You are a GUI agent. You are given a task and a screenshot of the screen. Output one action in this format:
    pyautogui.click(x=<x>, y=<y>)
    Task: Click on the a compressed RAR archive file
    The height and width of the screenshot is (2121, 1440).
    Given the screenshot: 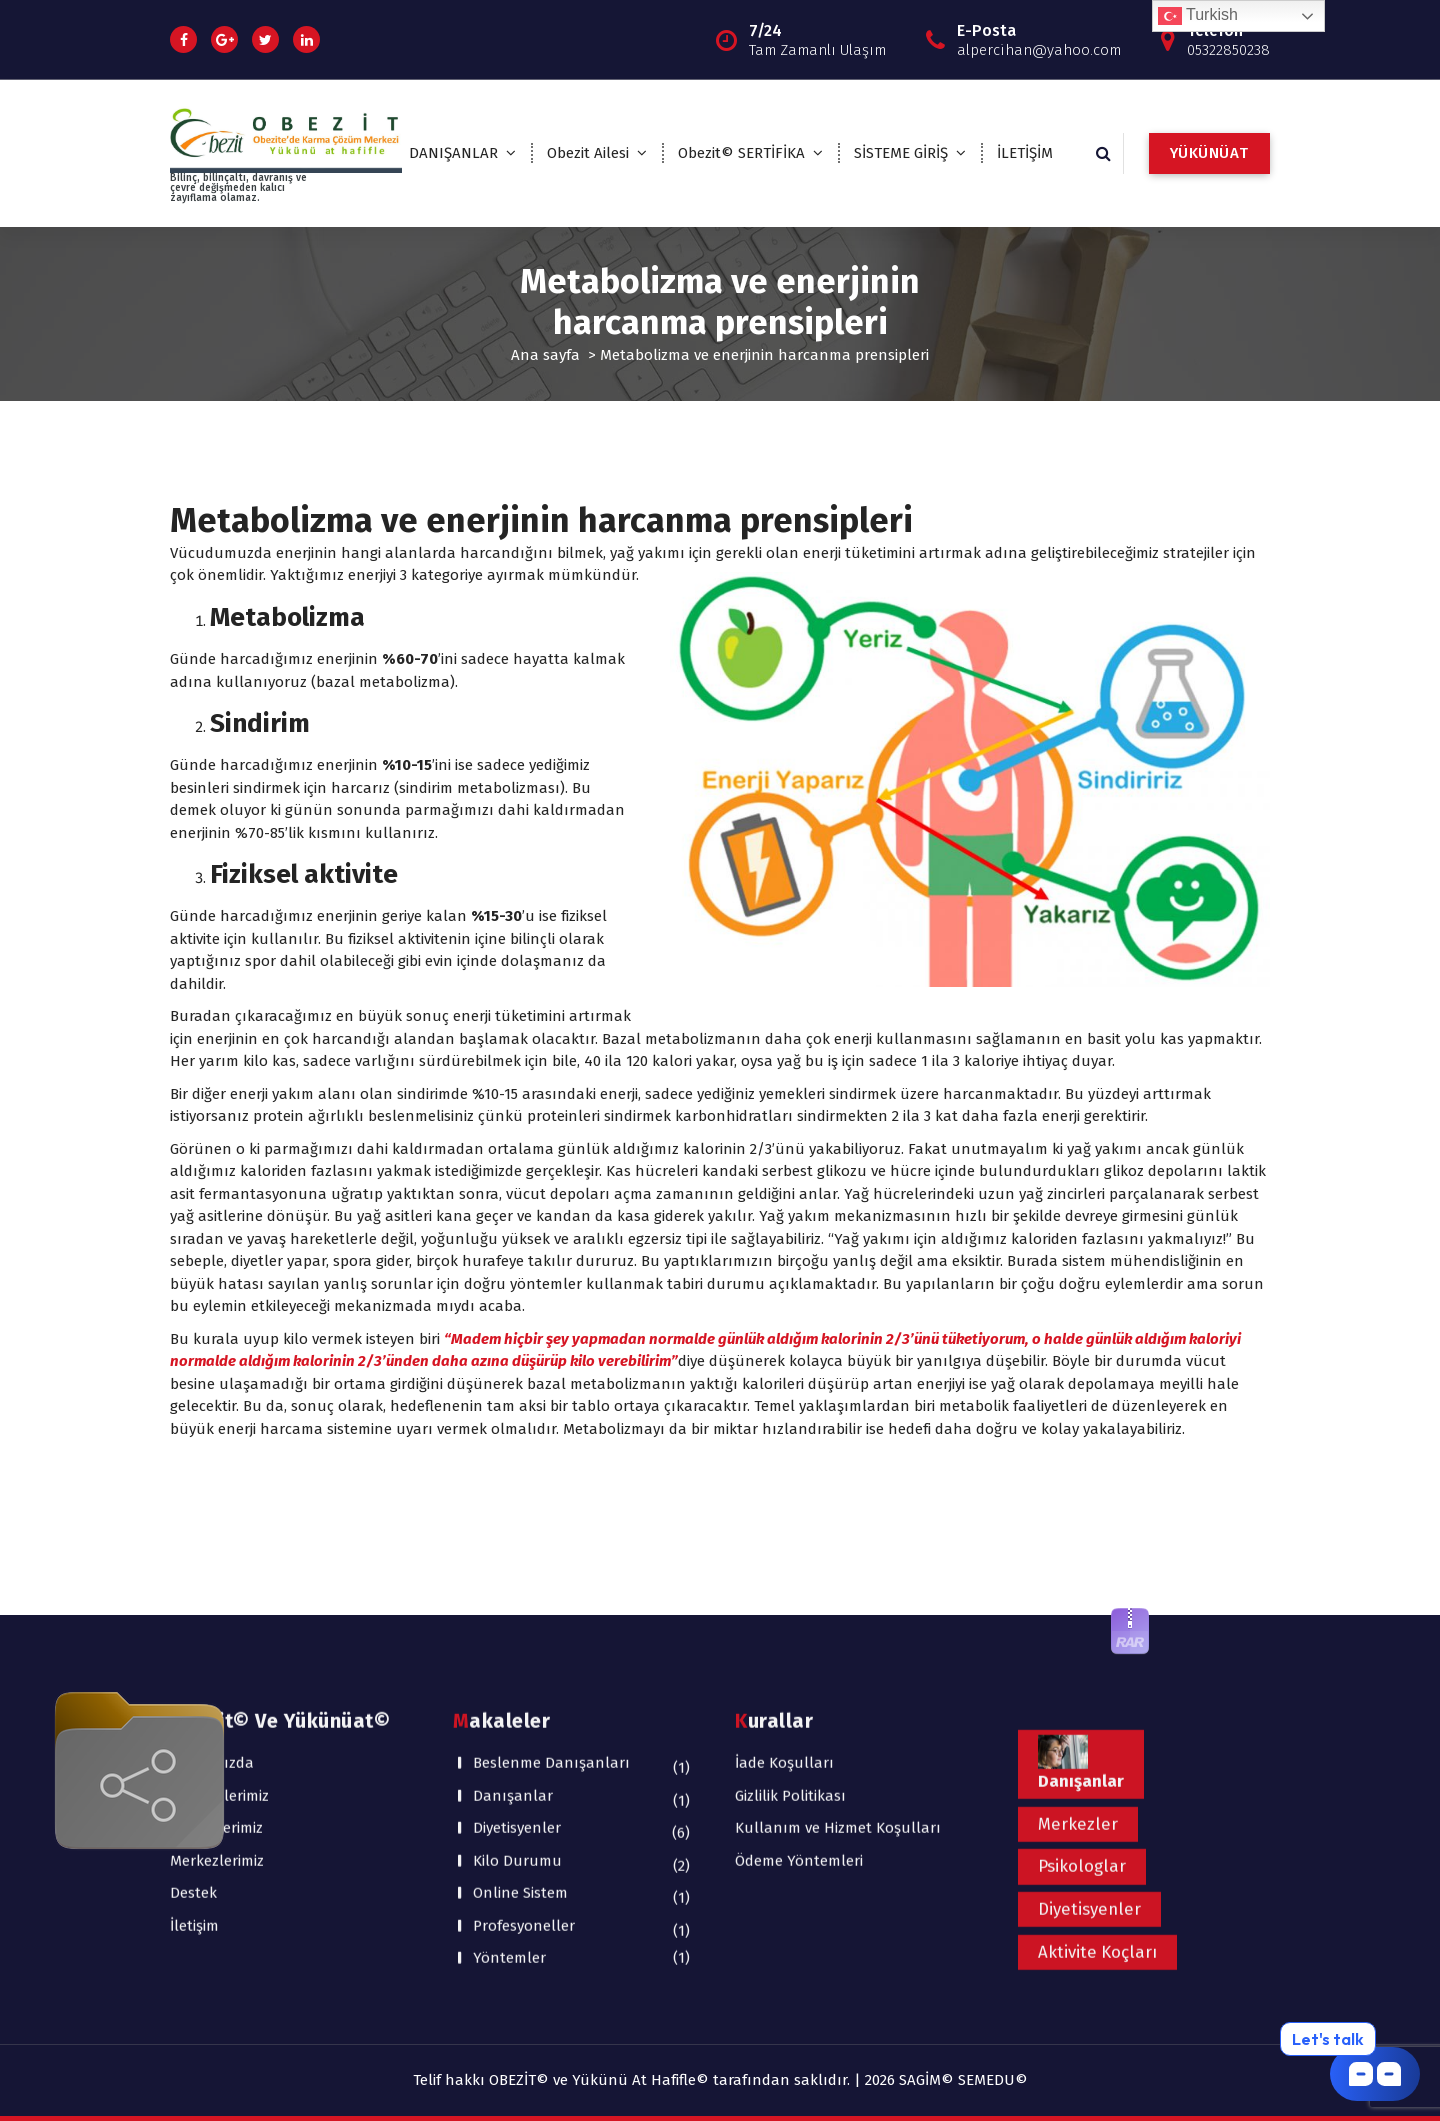 What is the action you would take?
    pyautogui.click(x=1130, y=1631)
    